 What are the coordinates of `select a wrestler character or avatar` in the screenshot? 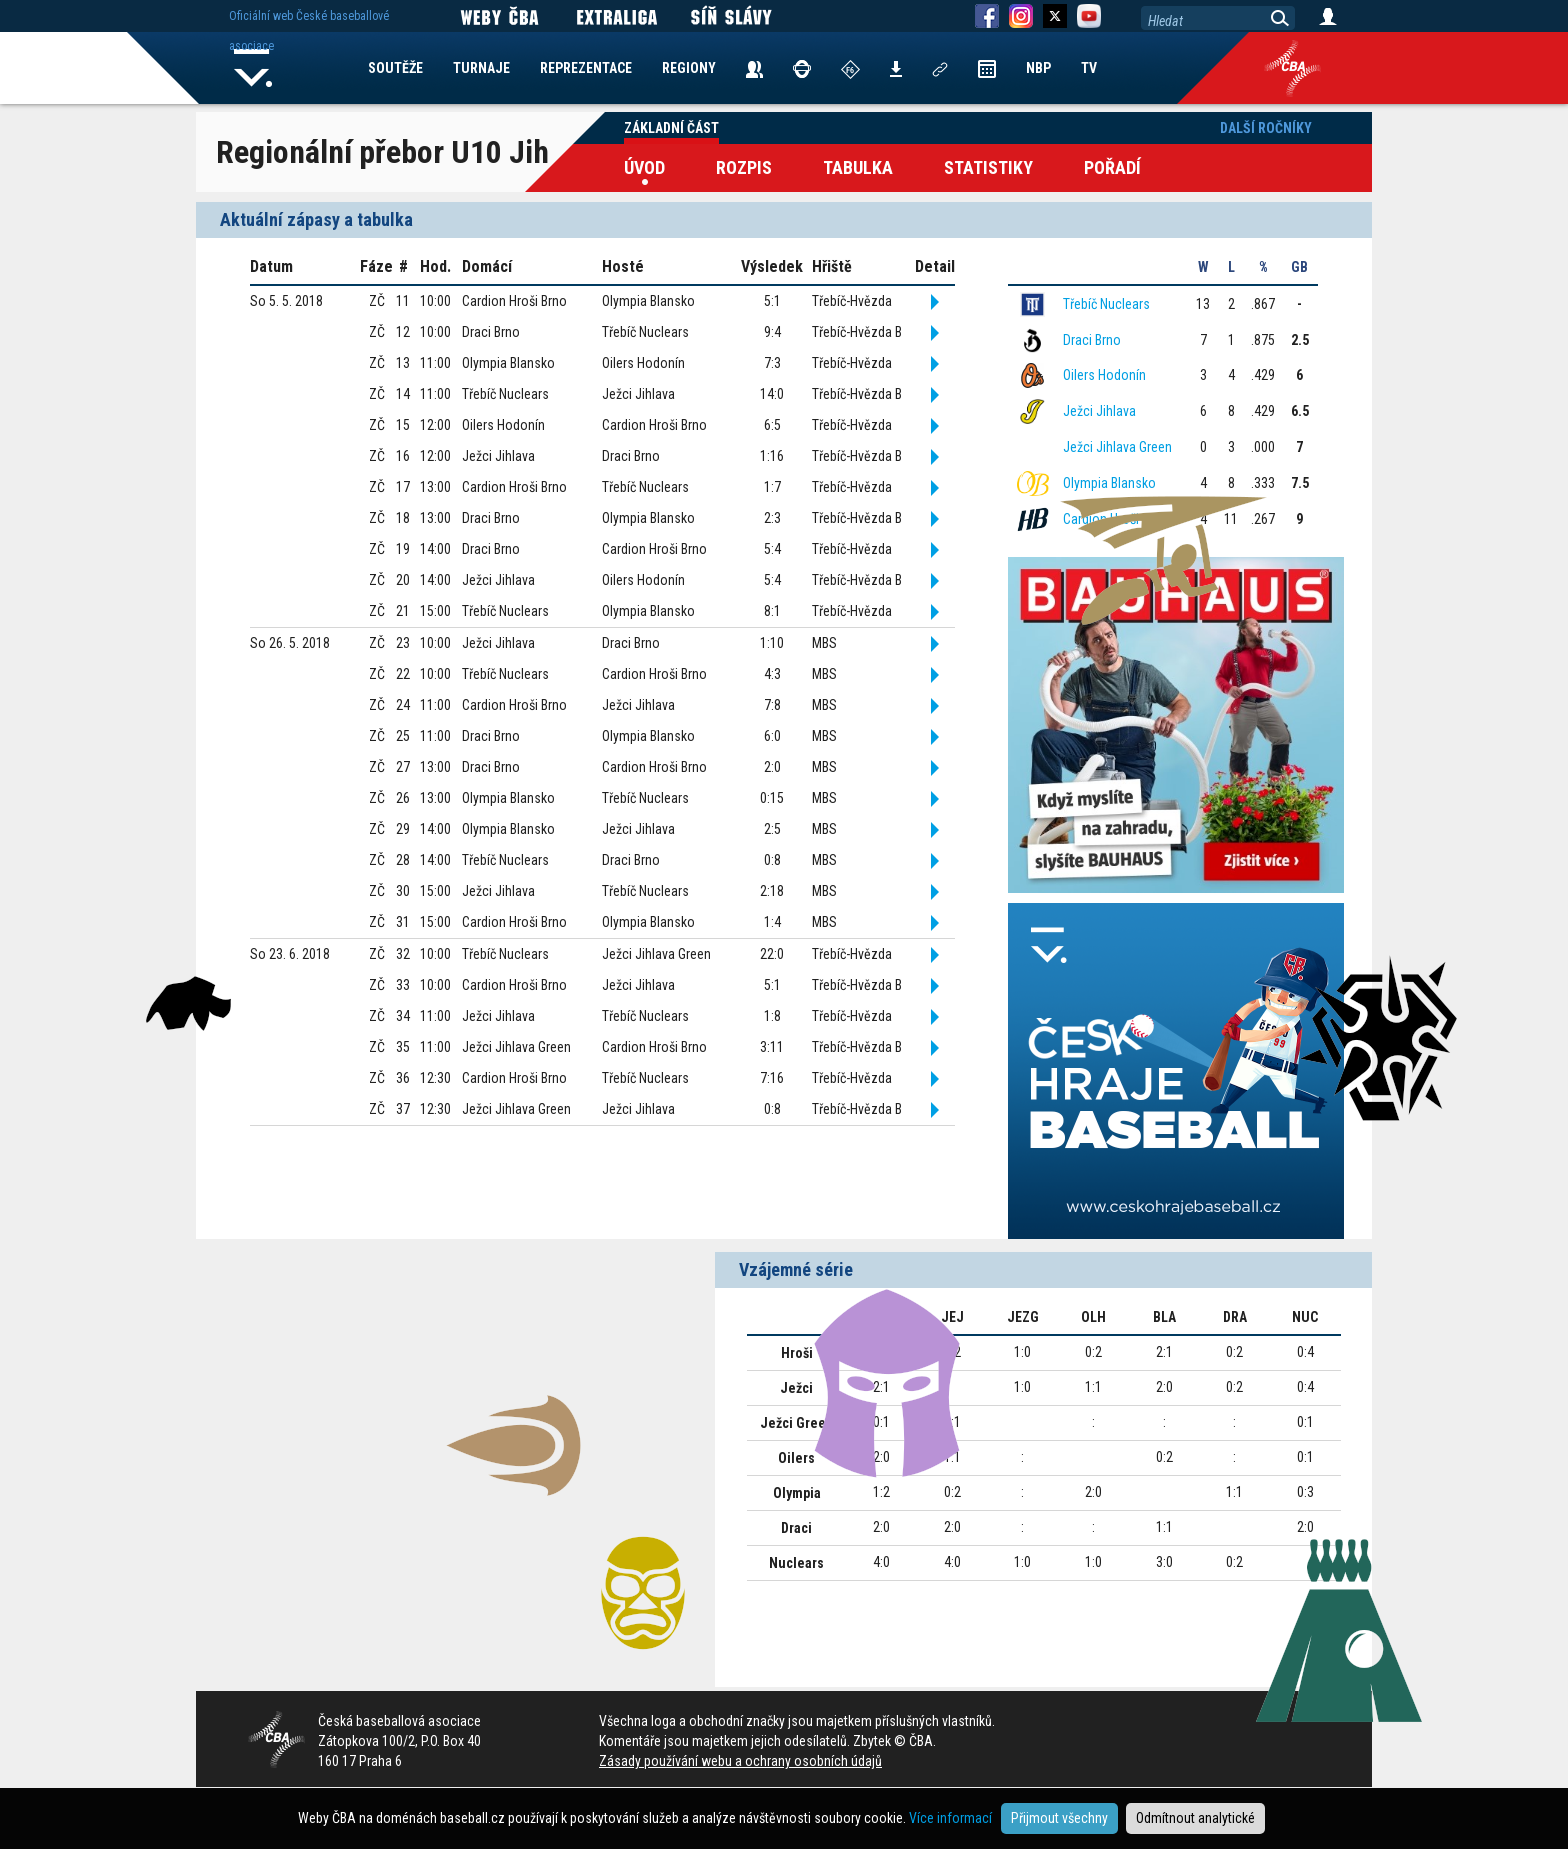 It's located at (643, 1593).